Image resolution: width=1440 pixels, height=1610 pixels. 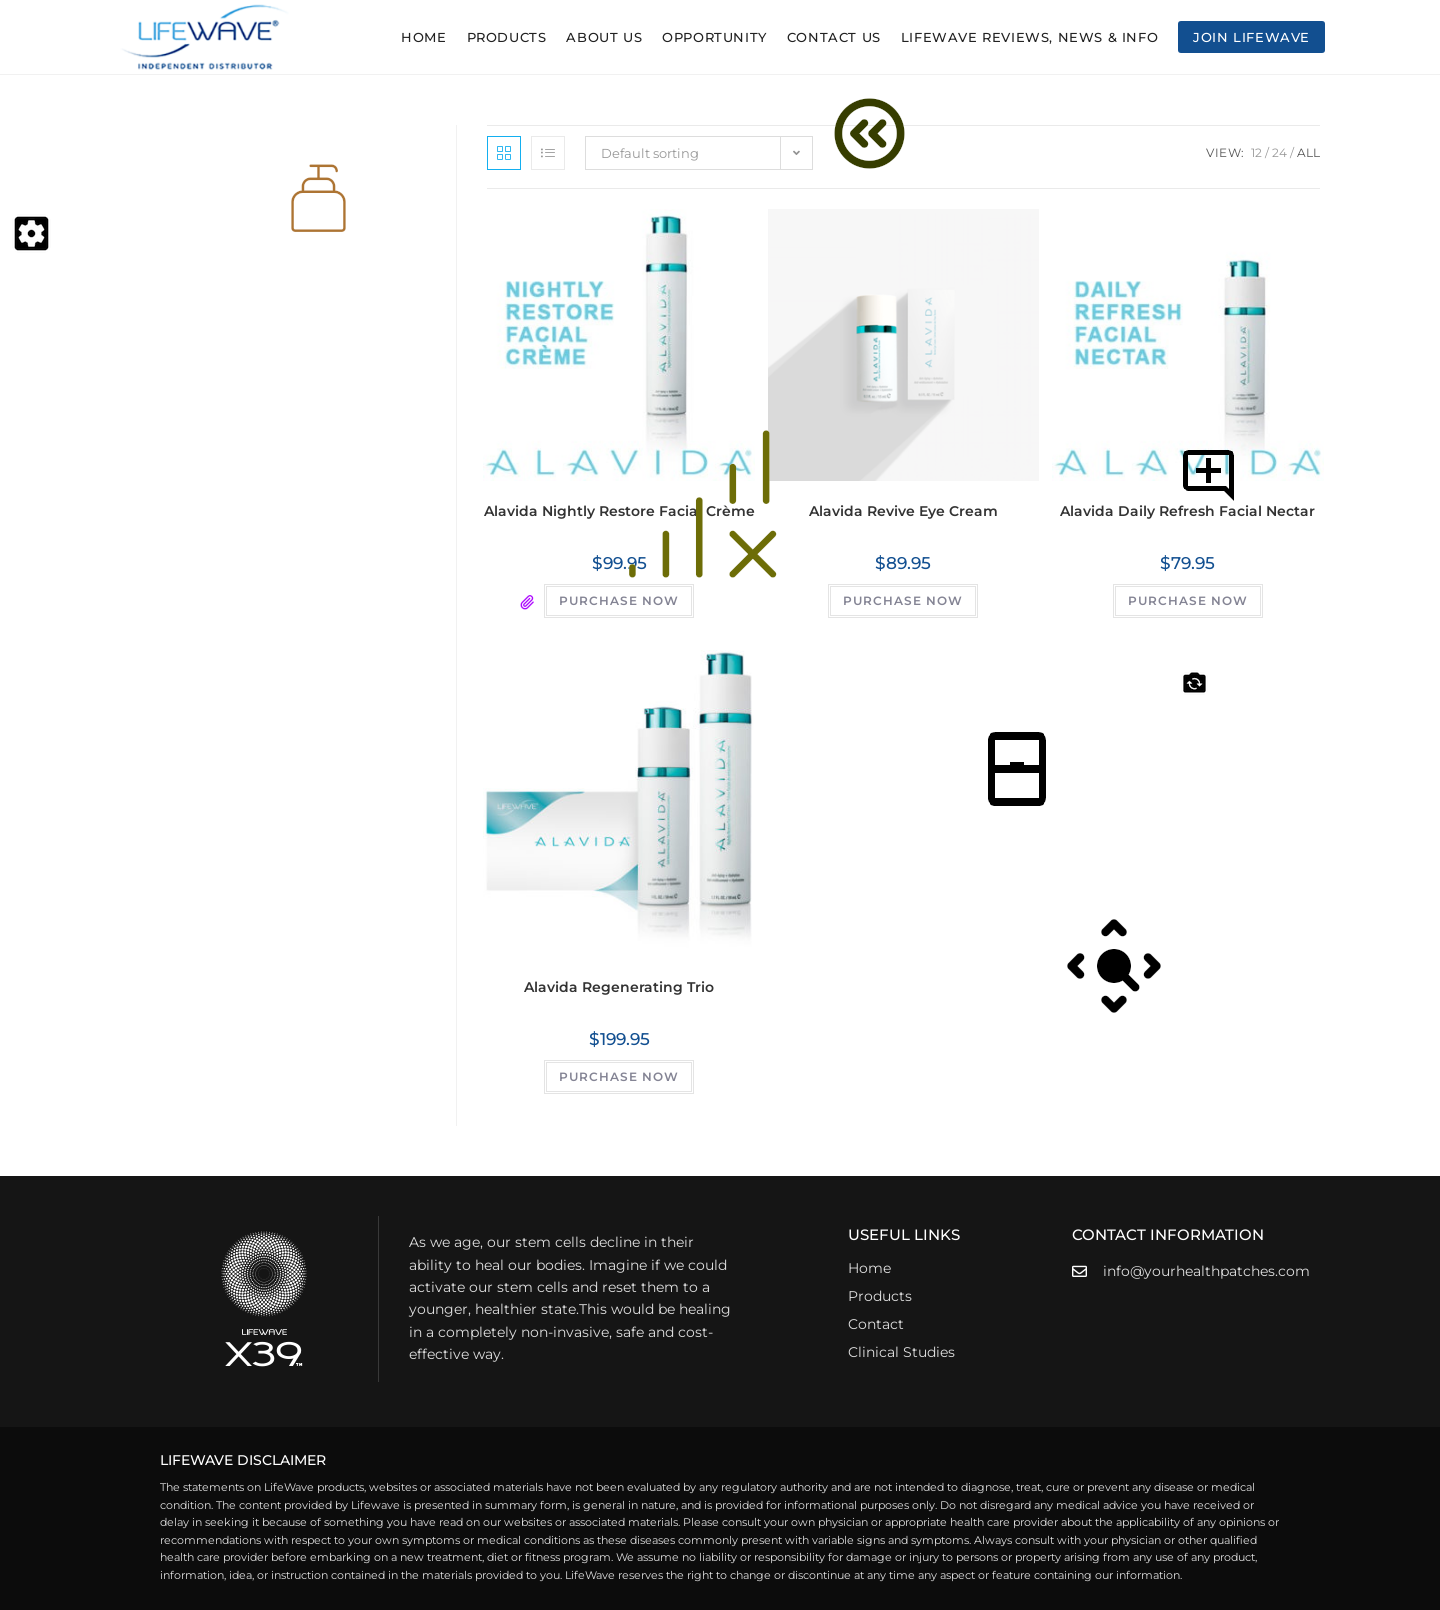 I want to click on access hand washing or hygiene instructions, so click(x=318, y=199).